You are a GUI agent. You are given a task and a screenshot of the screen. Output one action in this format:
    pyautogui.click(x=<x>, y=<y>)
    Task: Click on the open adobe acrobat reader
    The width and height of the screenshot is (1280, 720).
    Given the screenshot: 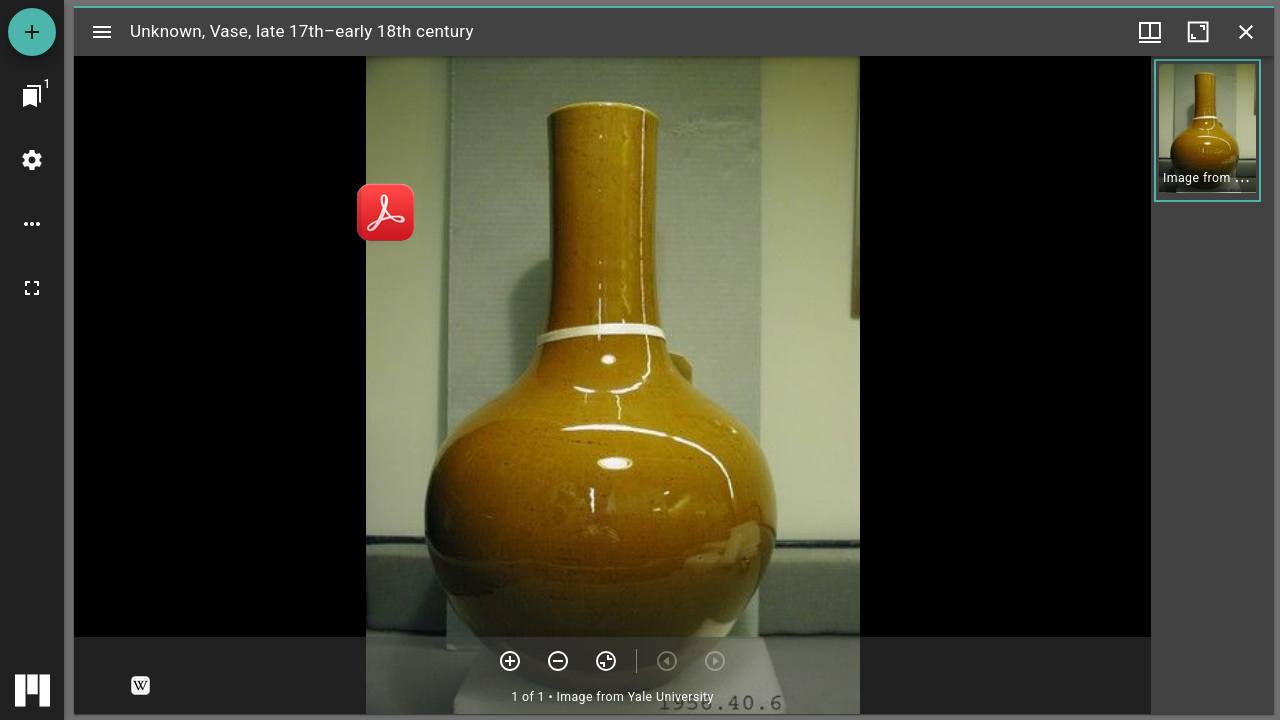 What is the action you would take?
    pyautogui.click(x=385, y=212)
    